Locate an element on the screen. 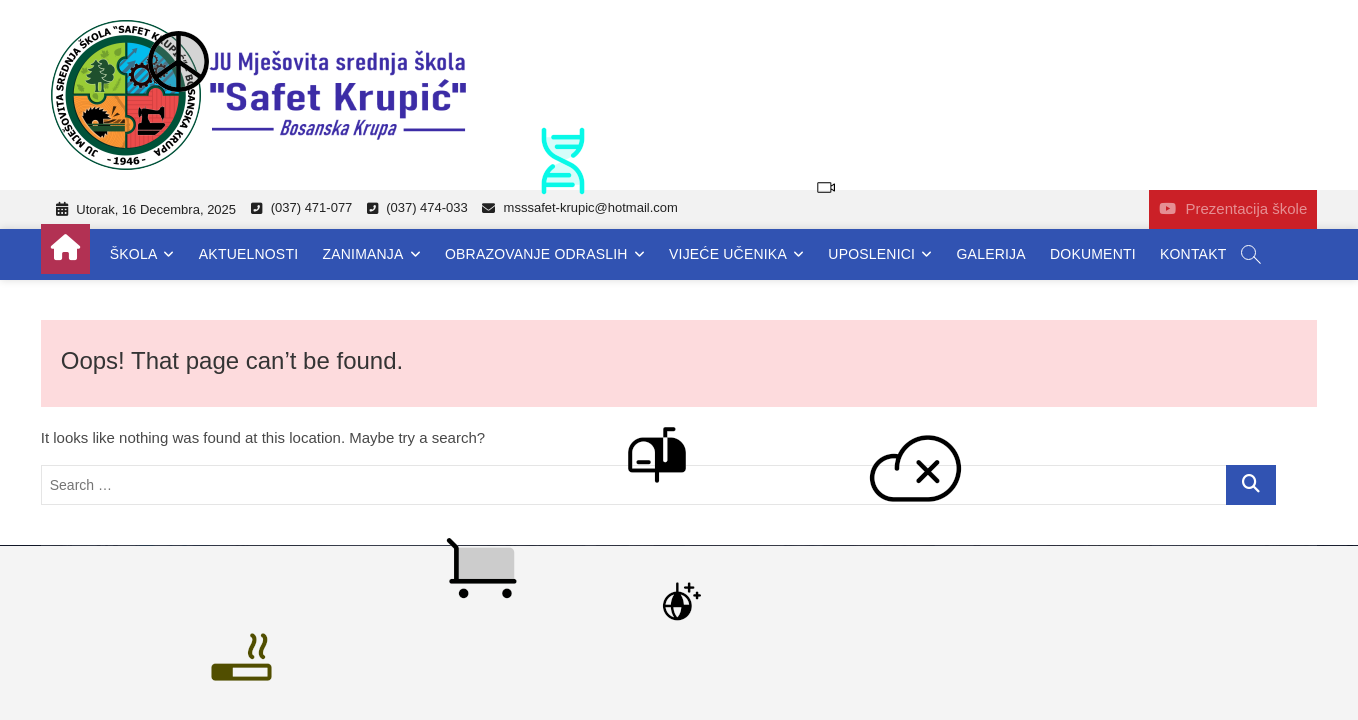 The image size is (1358, 720). view your shopping cart is located at coordinates (480, 564).